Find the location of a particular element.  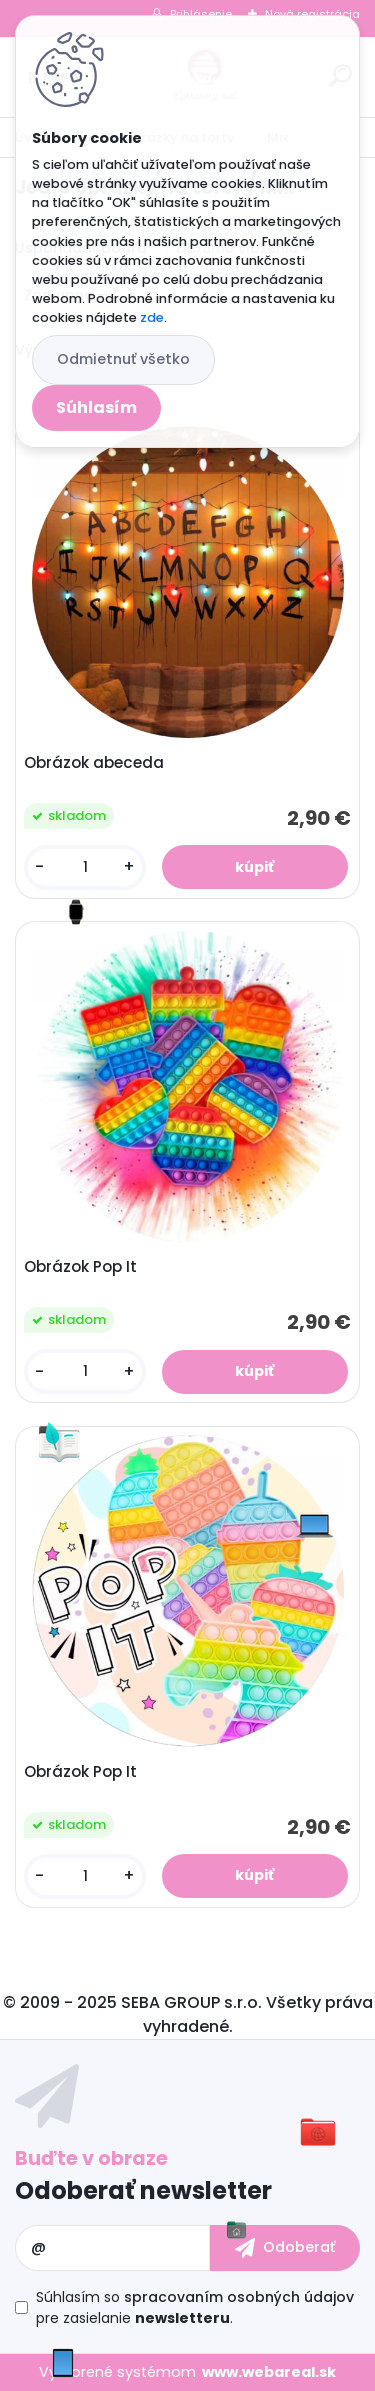

access your home folder is located at coordinates (236, 2229).